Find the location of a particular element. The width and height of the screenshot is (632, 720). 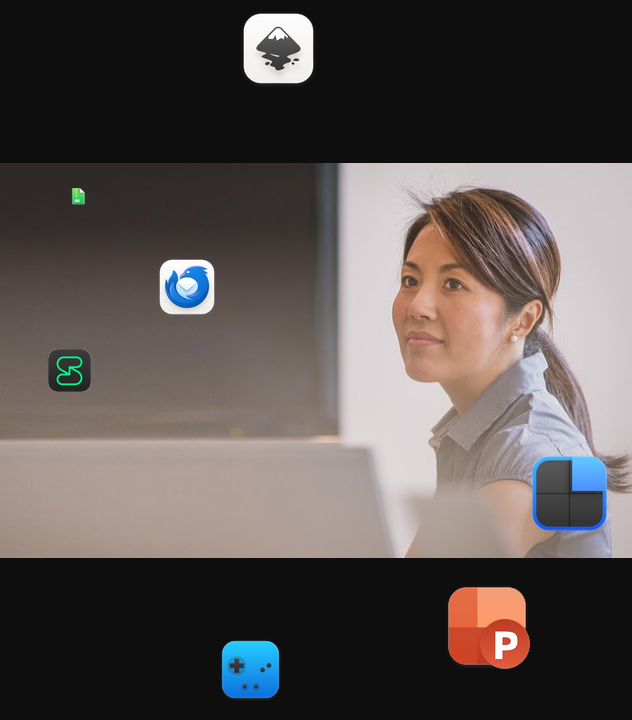

open inkscape vector graphics editor is located at coordinates (278, 48).